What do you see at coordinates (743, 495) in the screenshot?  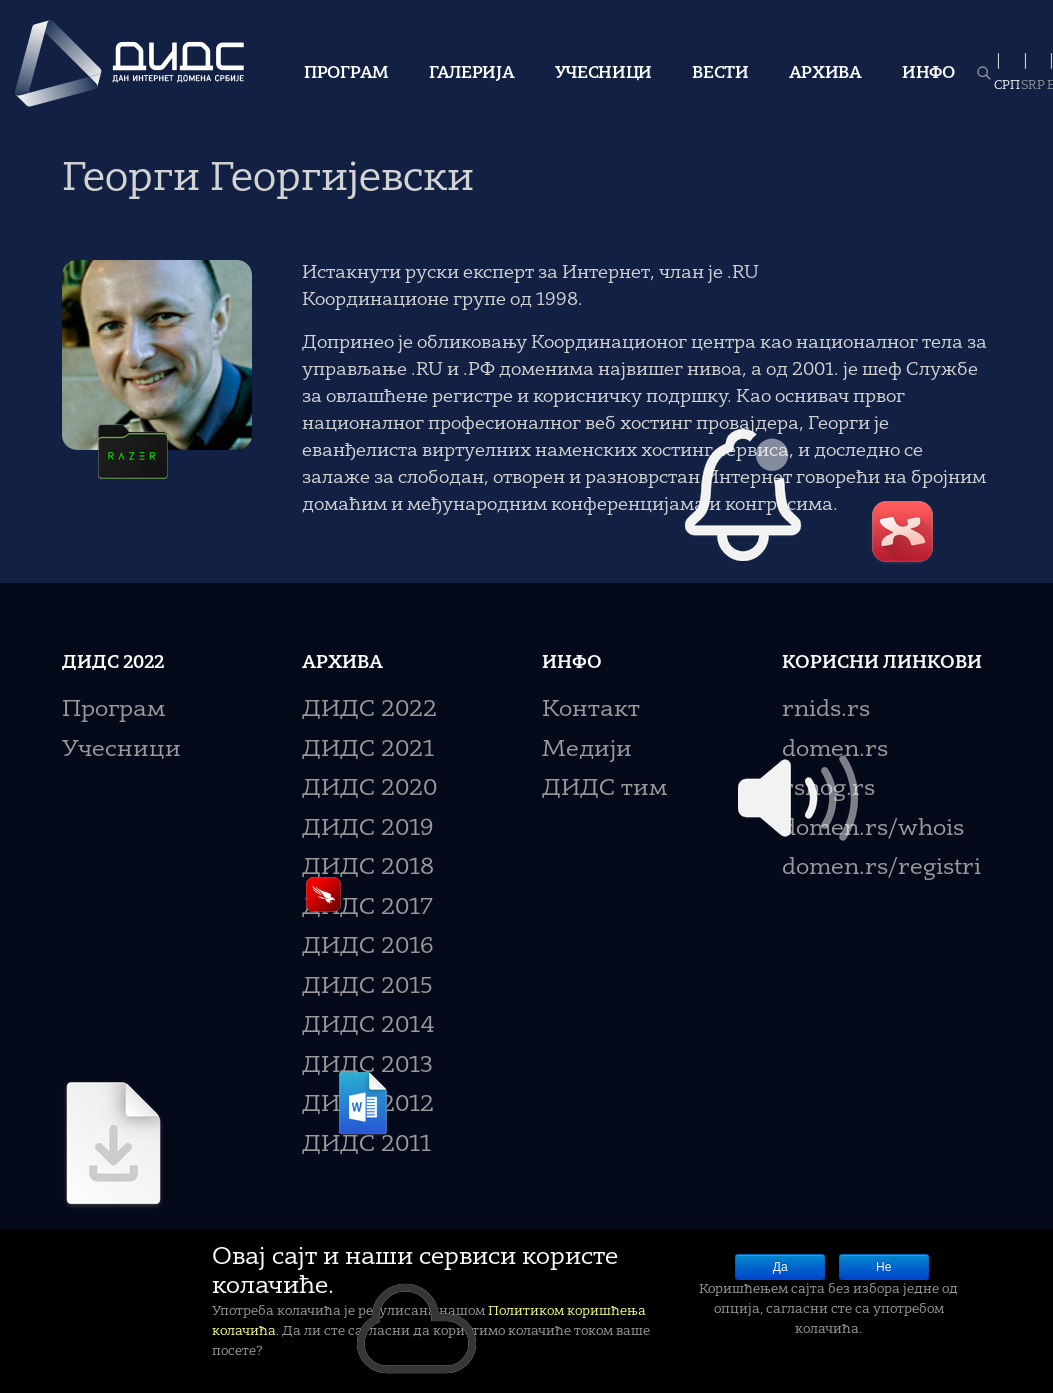 I see `no new notifications` at bounding box center [743, 495].